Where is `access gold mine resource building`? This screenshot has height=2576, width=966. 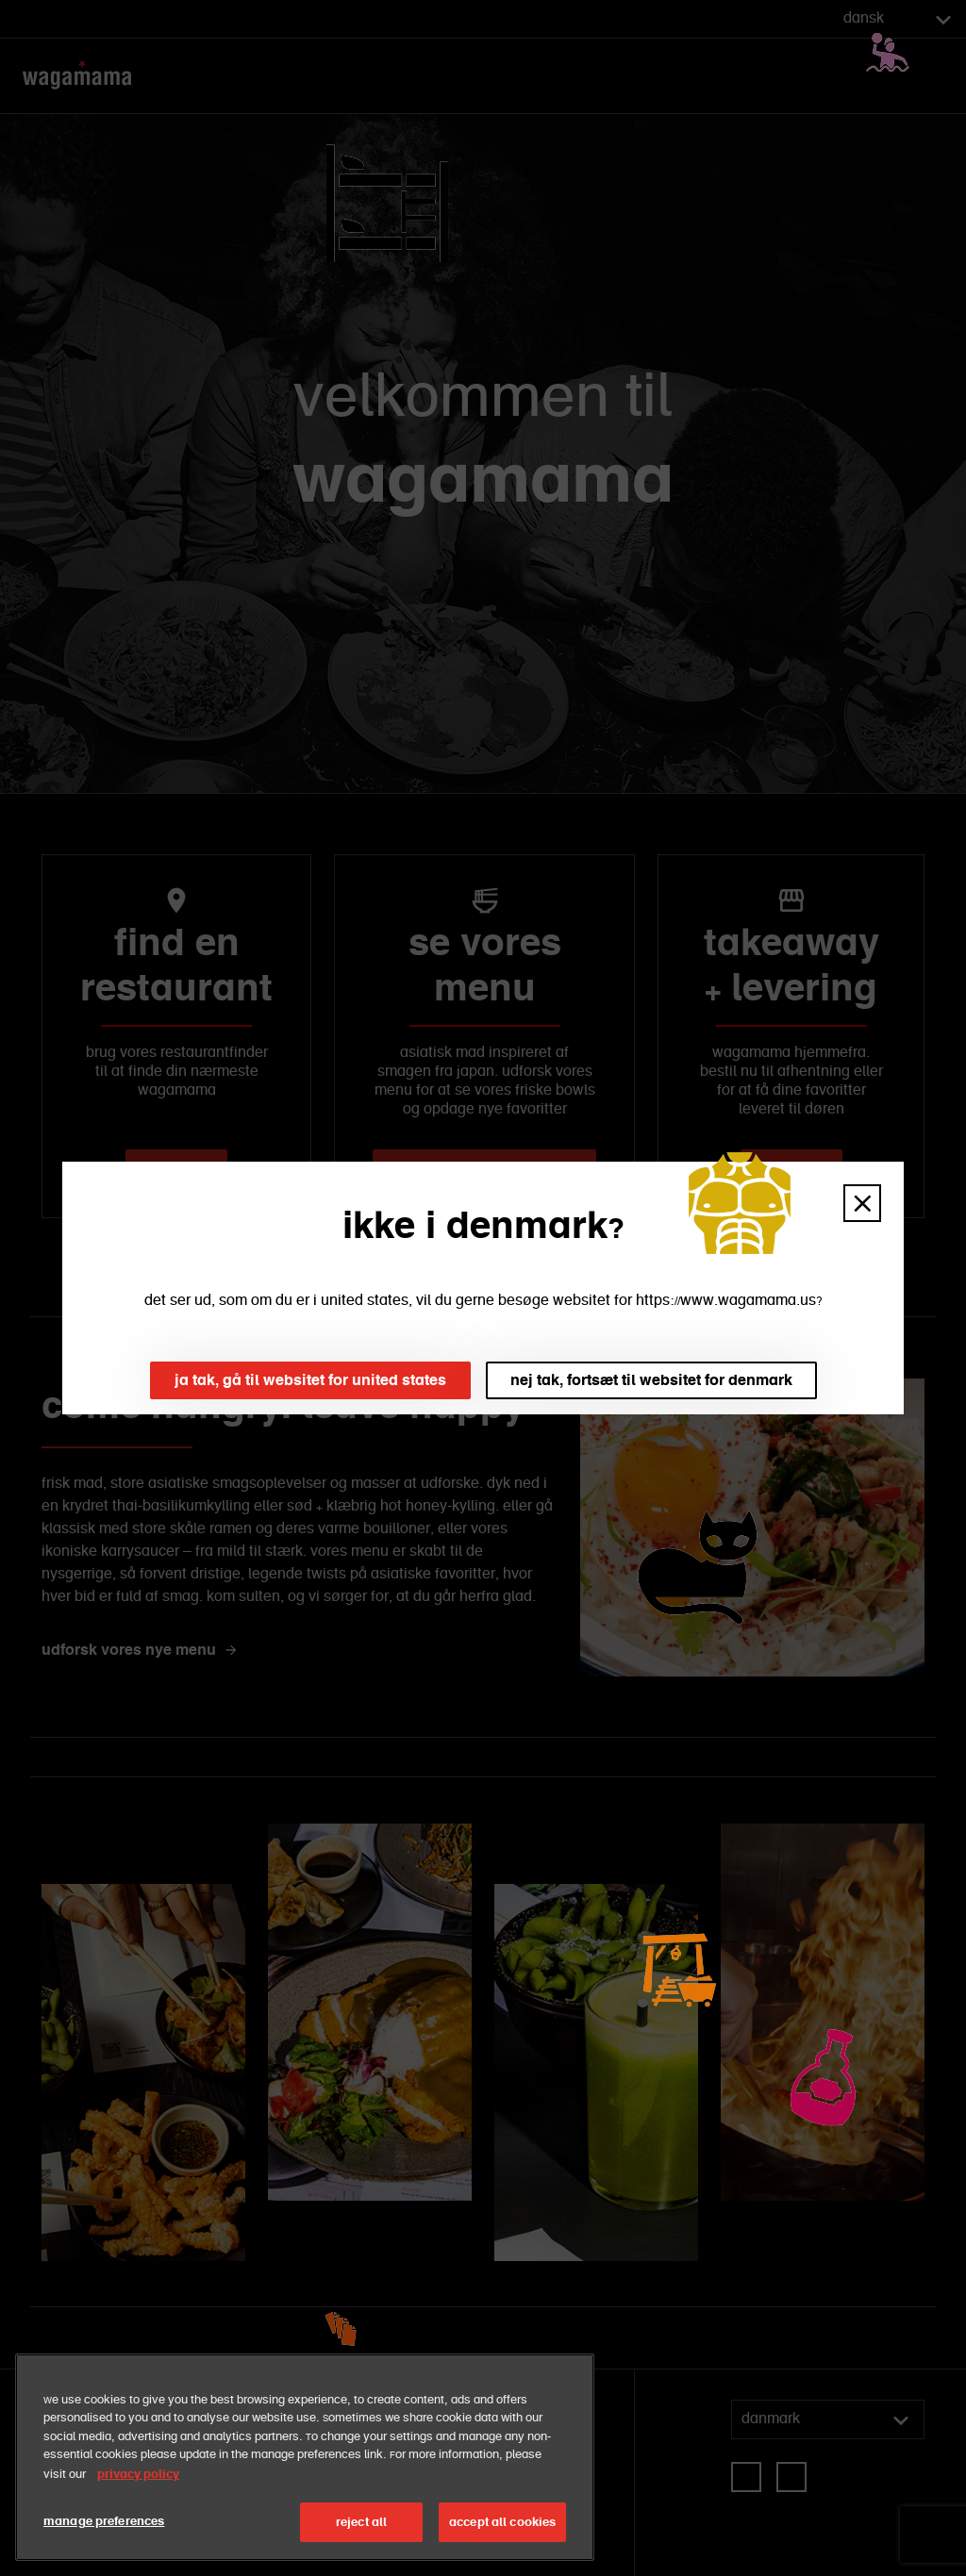 access gold mine resource building is located at coordinates (679, 1970).